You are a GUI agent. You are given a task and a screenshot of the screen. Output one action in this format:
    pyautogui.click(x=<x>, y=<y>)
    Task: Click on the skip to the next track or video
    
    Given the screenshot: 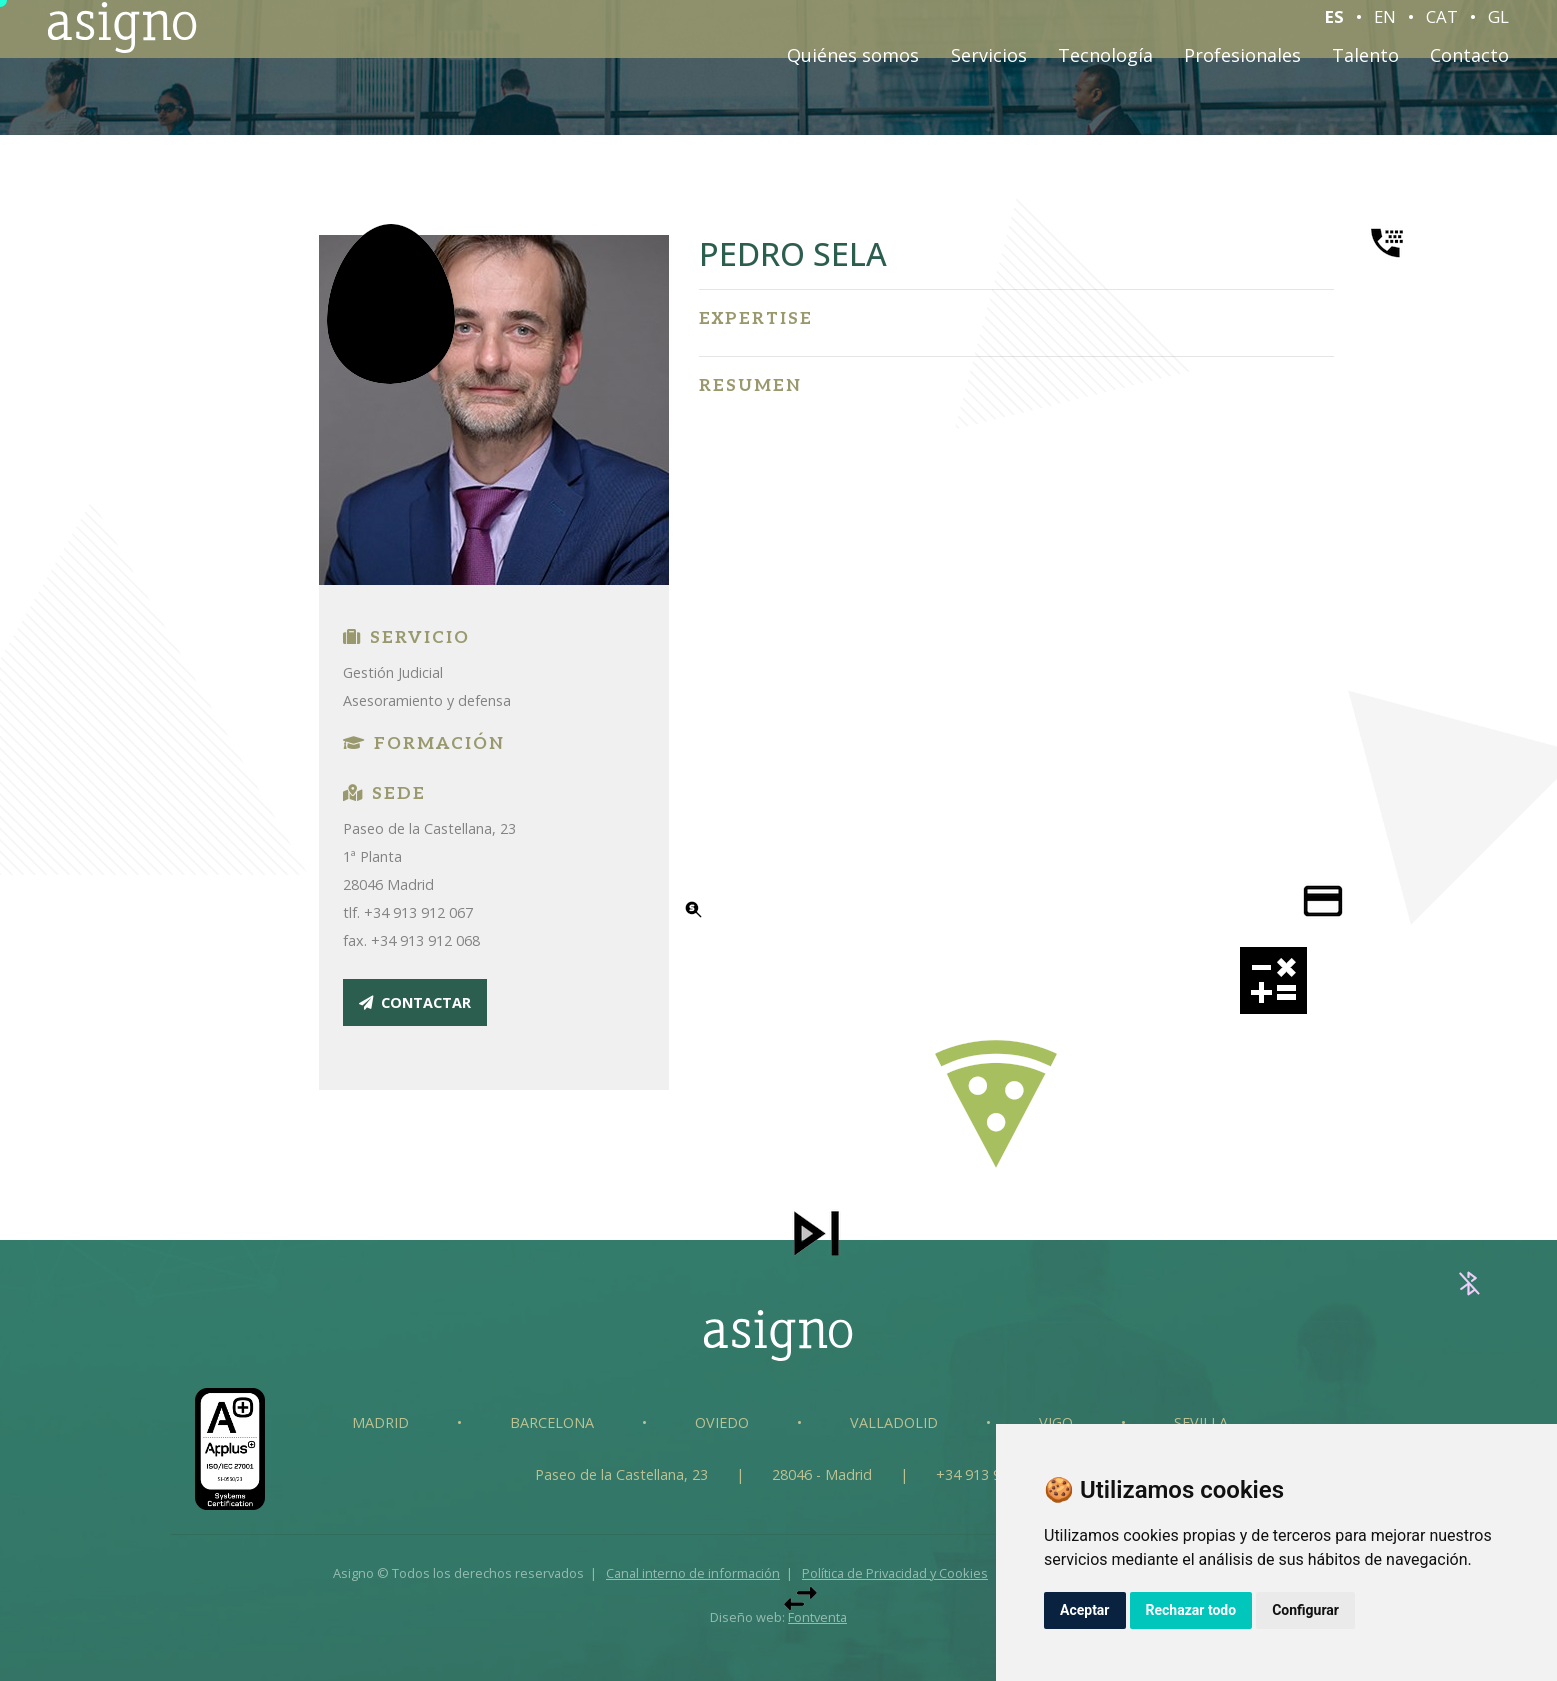 What is the action you would take?
    pyautogui.click(x=816, y=1233)
    